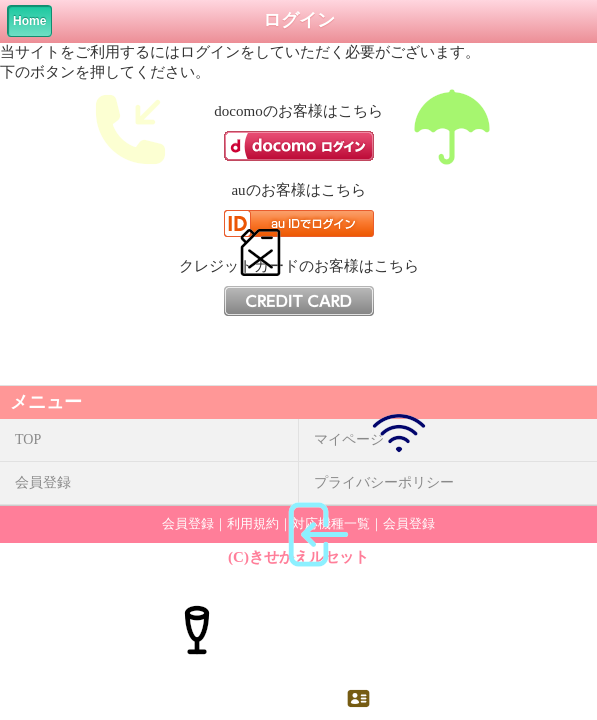 This screenshot has width=597, height=720. What do you see at coordinates (130, 129) in the screenshot?
I see `incoming call notification` at bounding box center [130, 129].